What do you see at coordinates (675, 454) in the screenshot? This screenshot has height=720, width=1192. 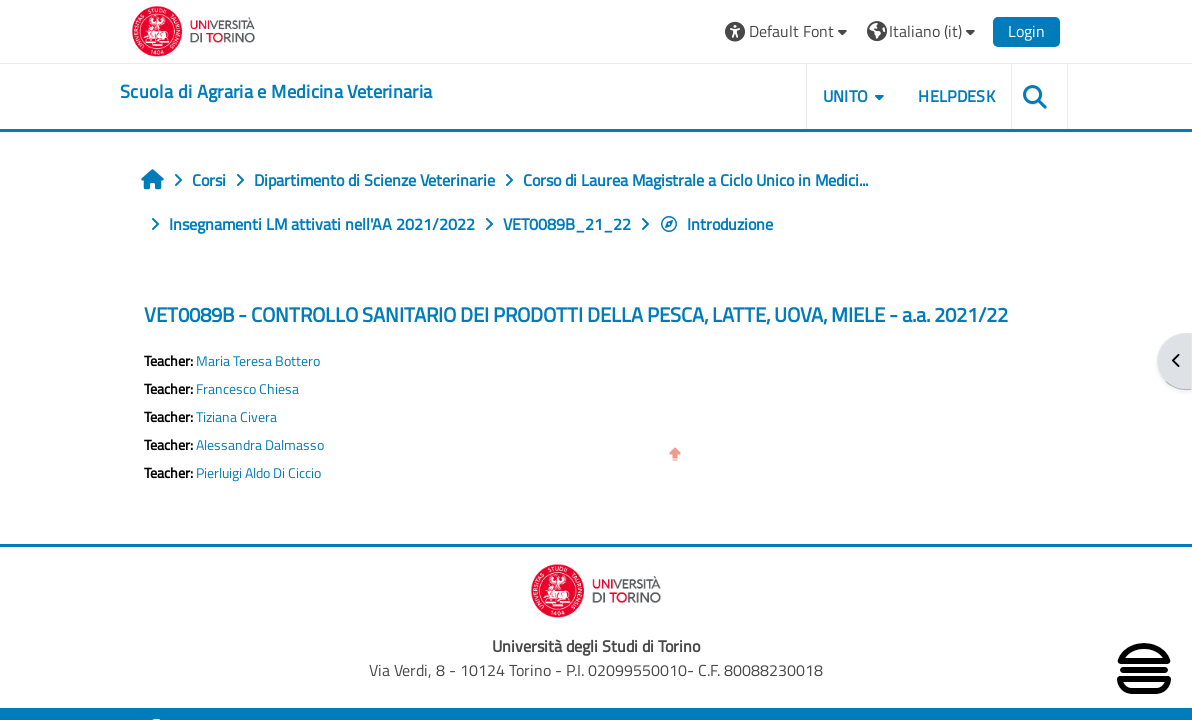 I see `upload a file or document` at bounding box center [675, 454].